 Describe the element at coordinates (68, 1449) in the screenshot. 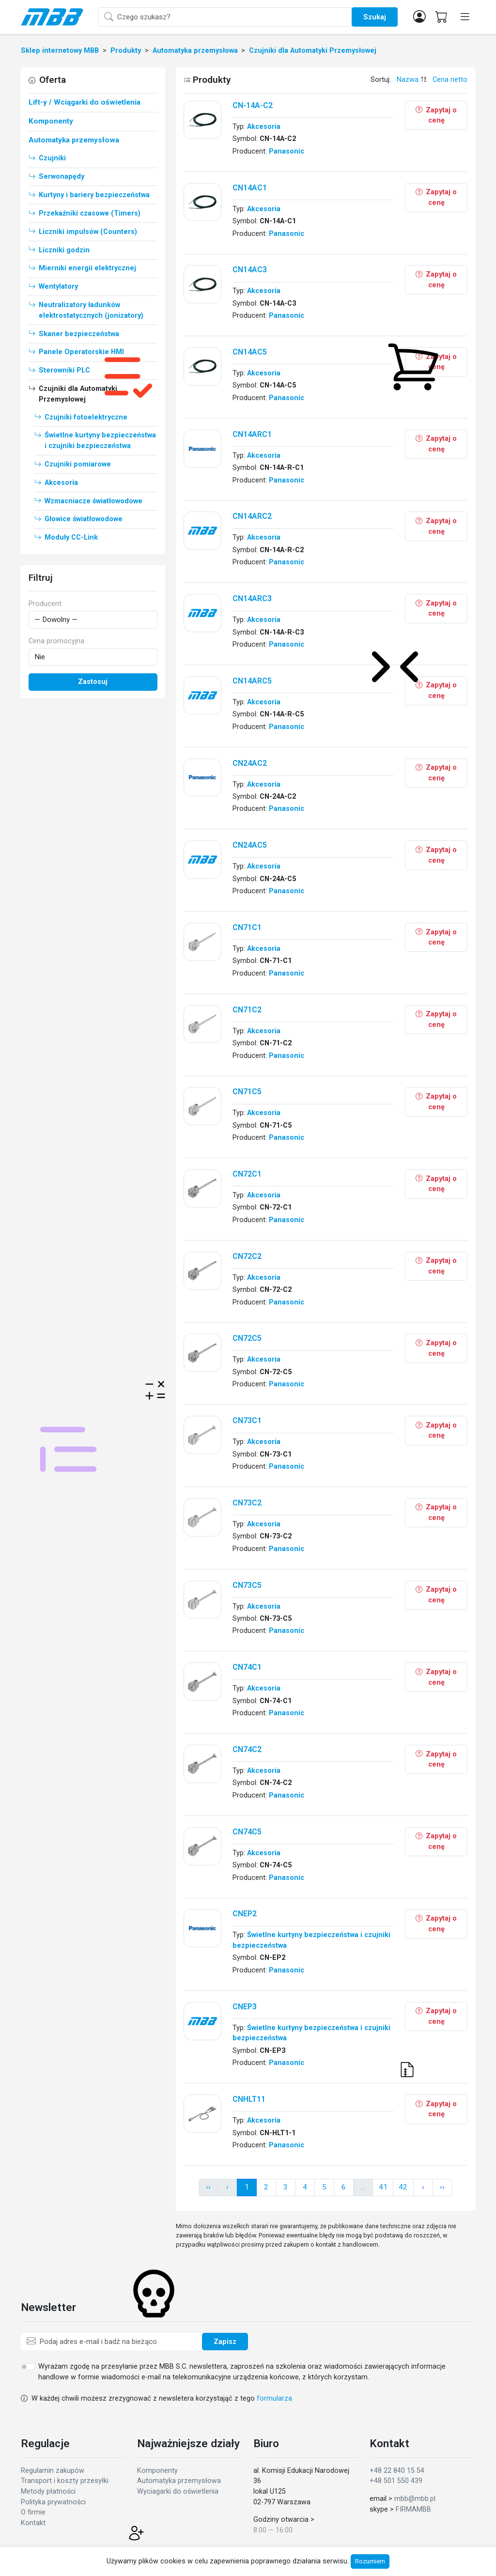

I see `insert a block quote` at that location.